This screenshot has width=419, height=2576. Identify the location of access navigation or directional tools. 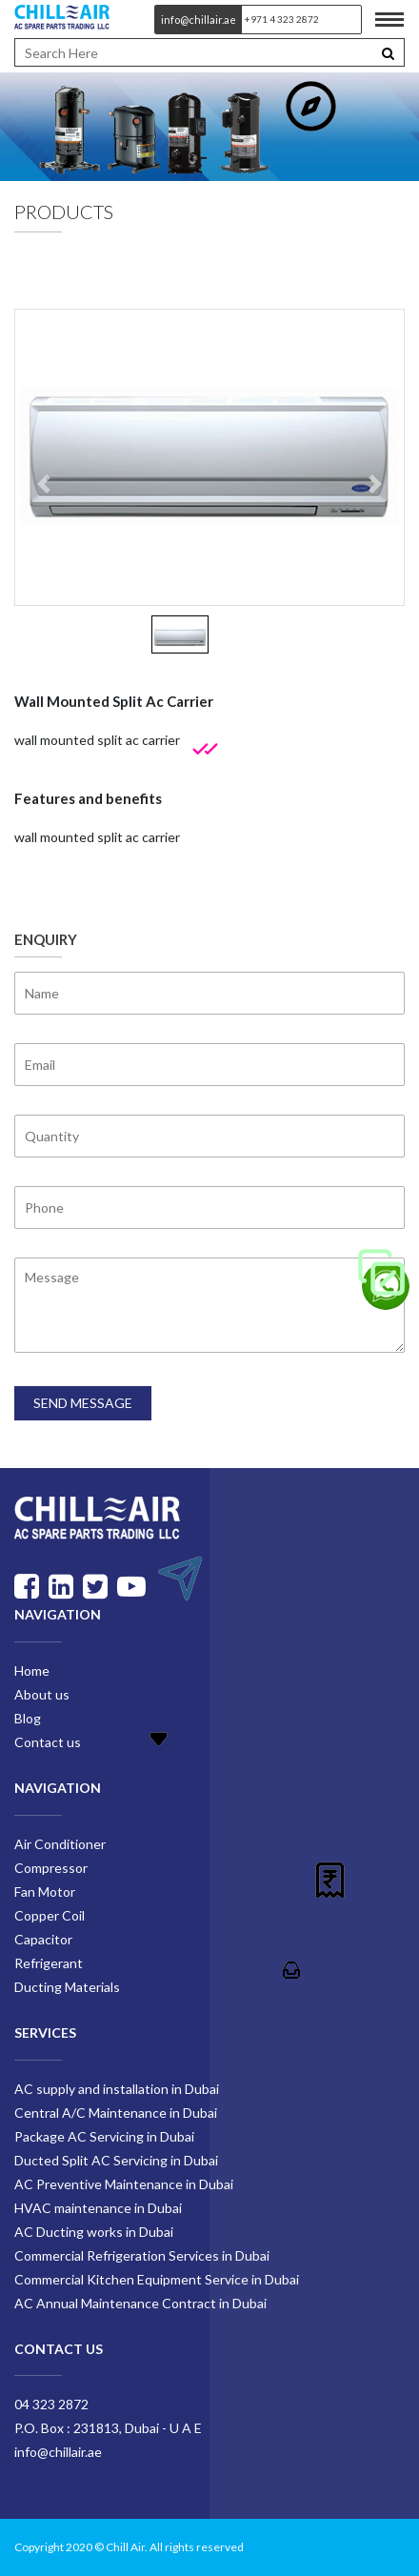
(310, 106).